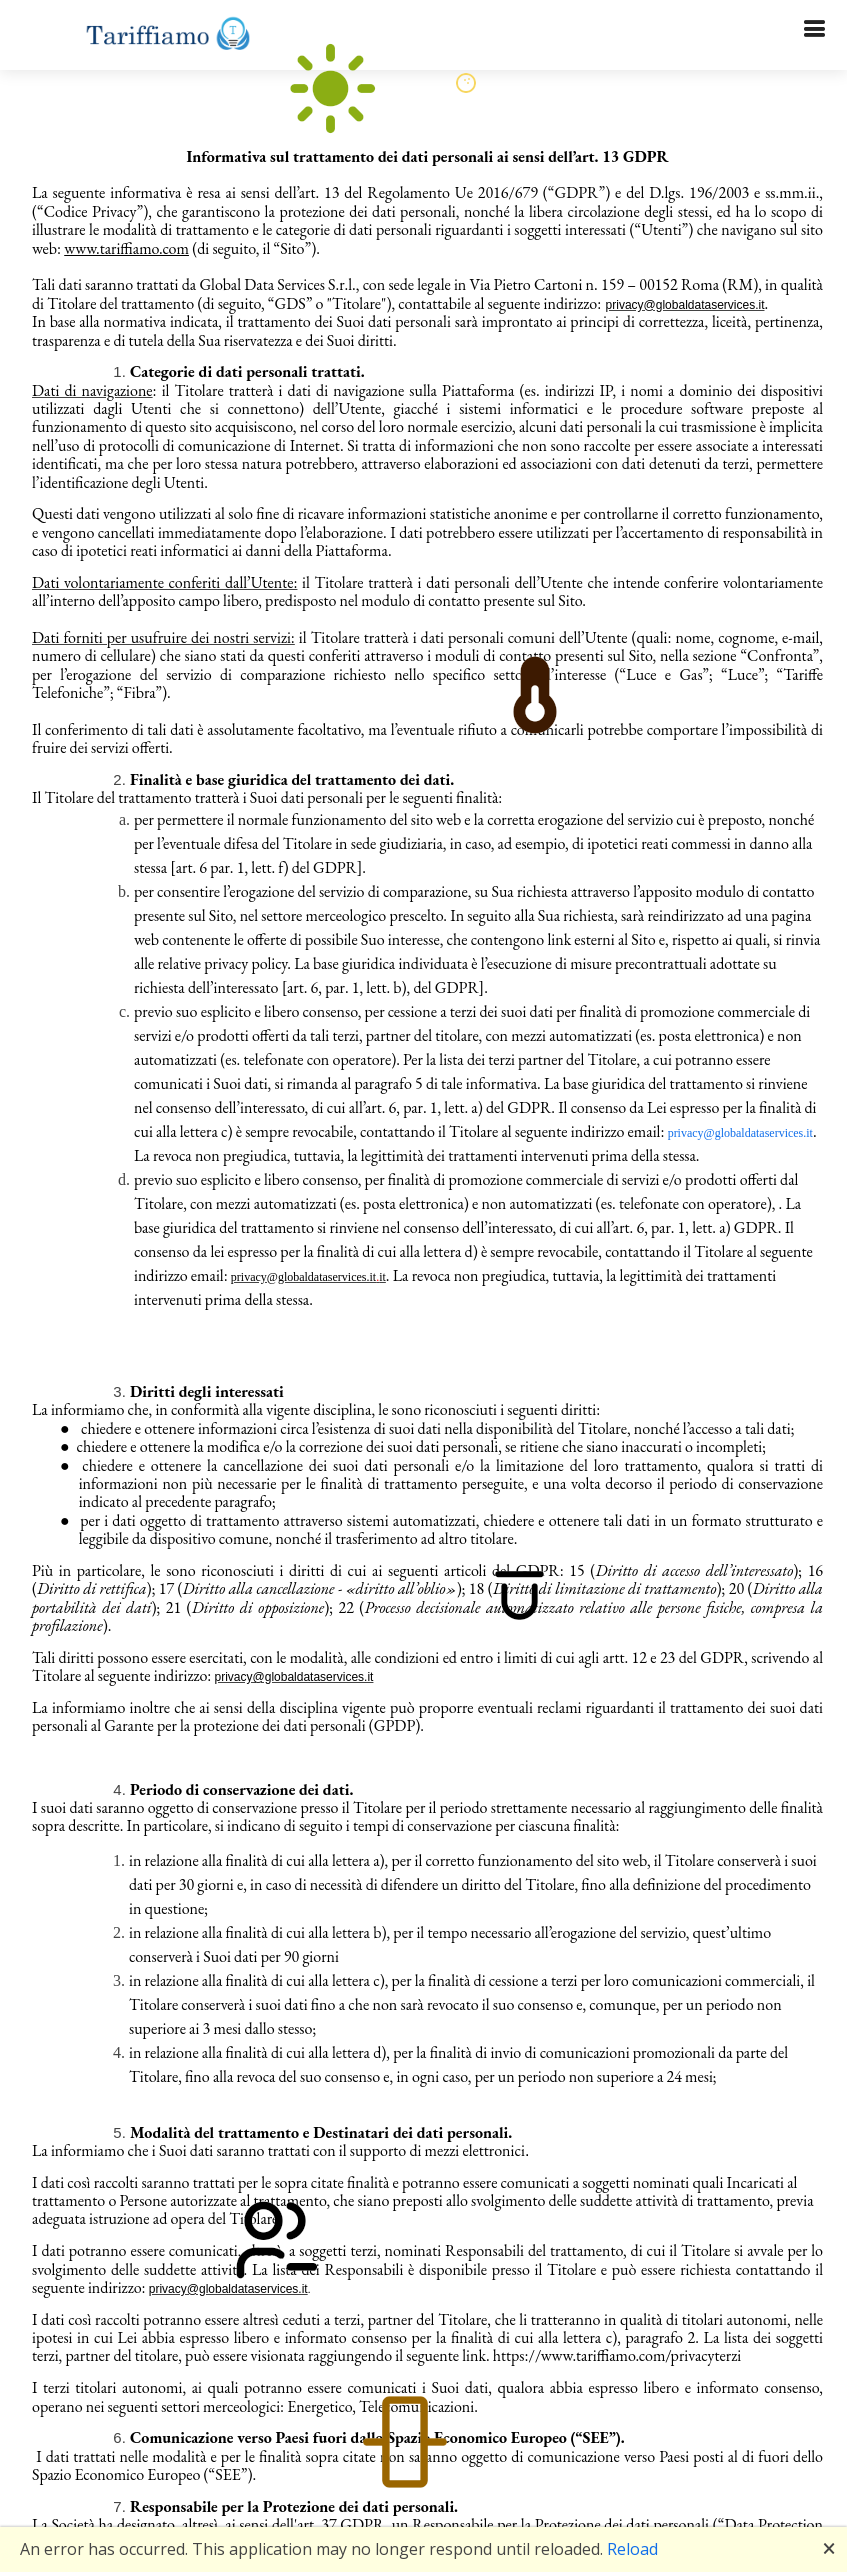 This screenshot has width=847, height=2572. What do you see at coordinates (405, 2442) in the screenshot?
I see `align object to vertical center` at bounding box center [405, 2442].